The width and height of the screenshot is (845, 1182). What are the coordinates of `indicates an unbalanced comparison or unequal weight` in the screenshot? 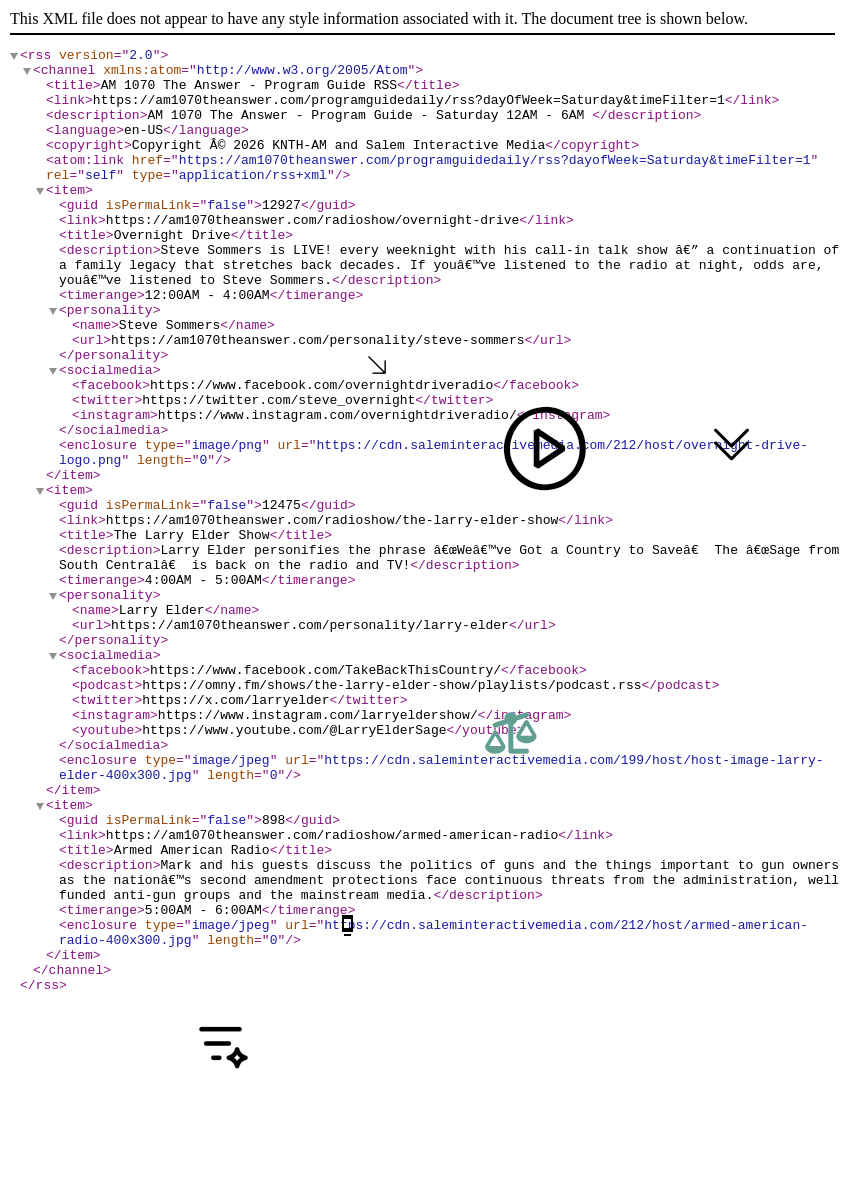 It's located at (511, 733).